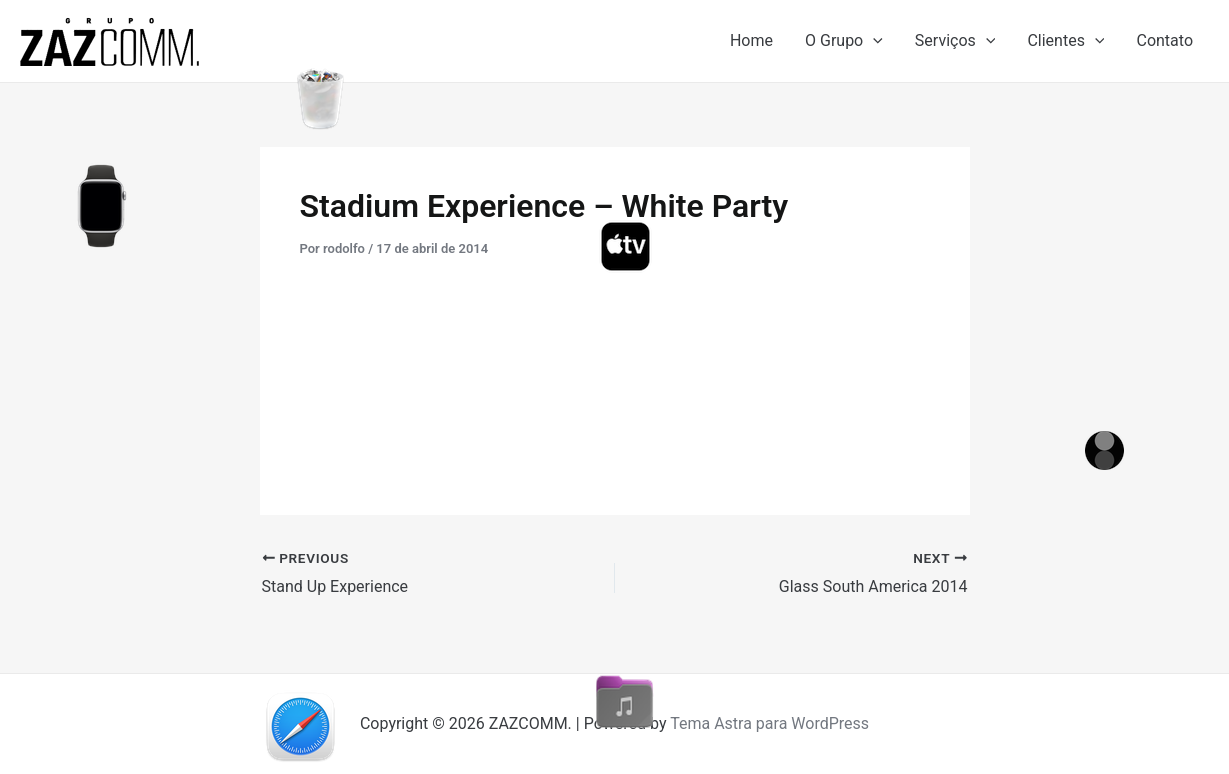 This screenshot has height=774, width=1229. I want to click on access Apple TV app or device, so click(625, 246).